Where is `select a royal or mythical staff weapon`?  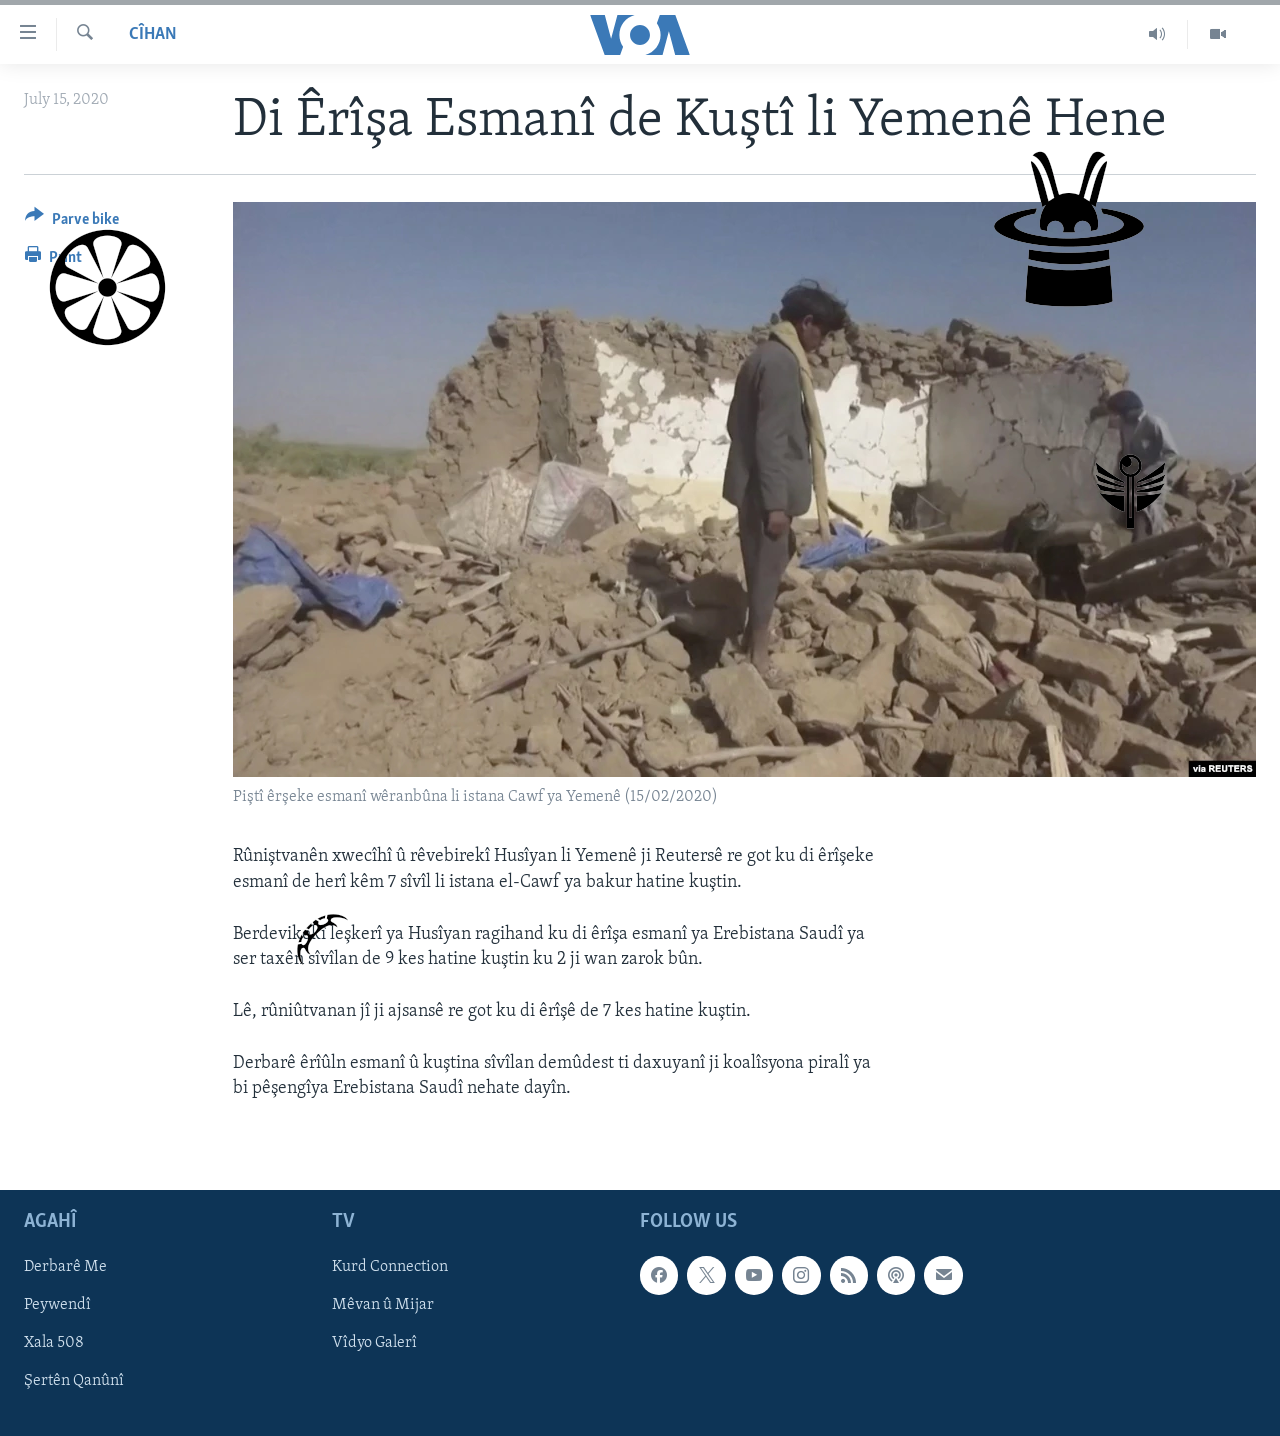
select a royal or mythical staff weapon is located at coordinates (1130, 491).